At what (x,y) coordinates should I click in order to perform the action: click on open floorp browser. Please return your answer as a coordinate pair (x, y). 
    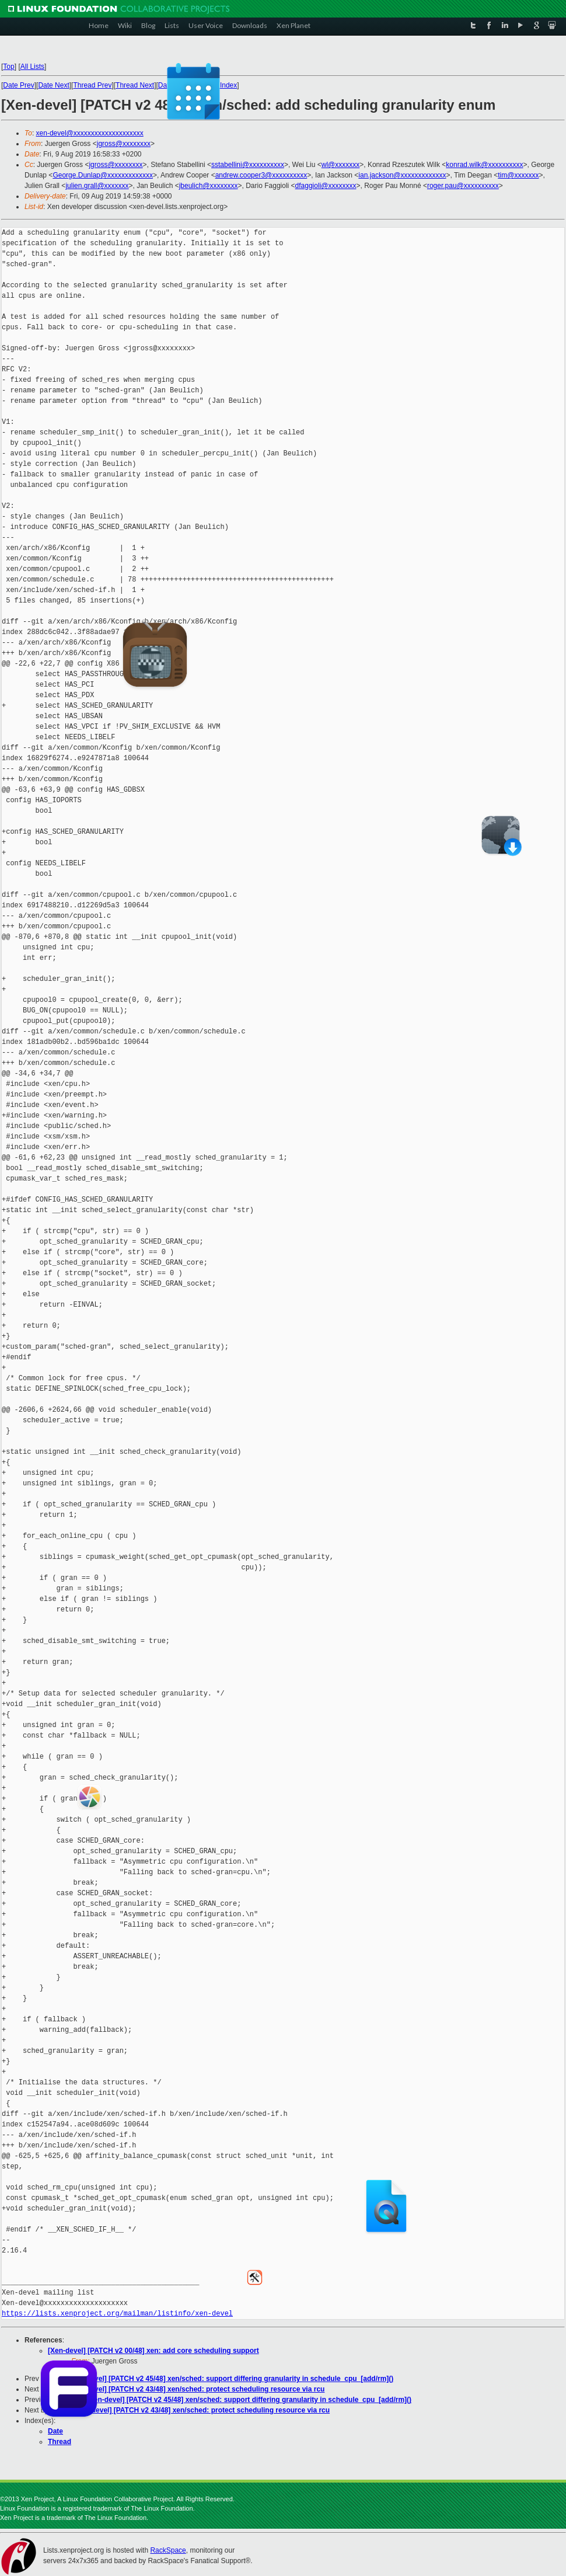
    Looking at the image, I should click on (69, 2389).